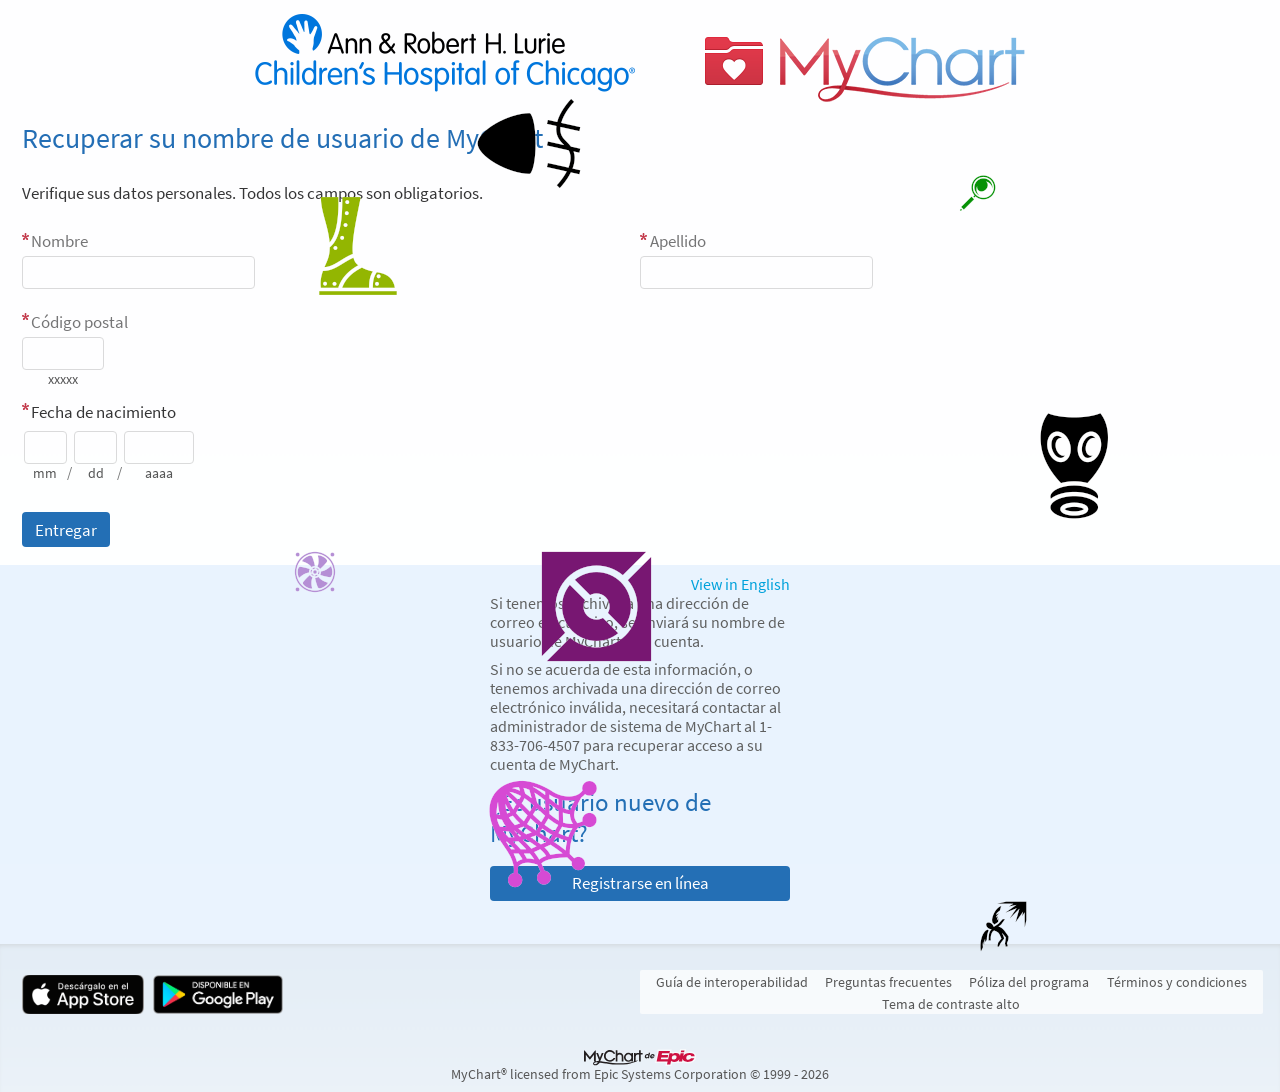  What do you see at coordinates (358, 246) in the screenshot?
I see `equip armor boots to your character` at bounding box center [358, 246].